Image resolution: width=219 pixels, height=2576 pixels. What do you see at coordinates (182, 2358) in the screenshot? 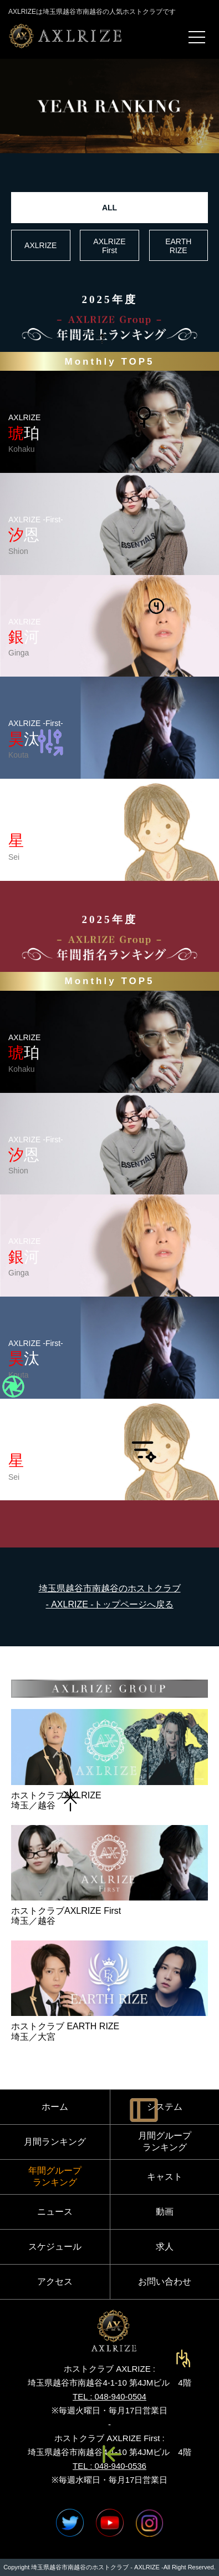
I see `withdraw funds or cash out` at bounding box center [182, 2358].